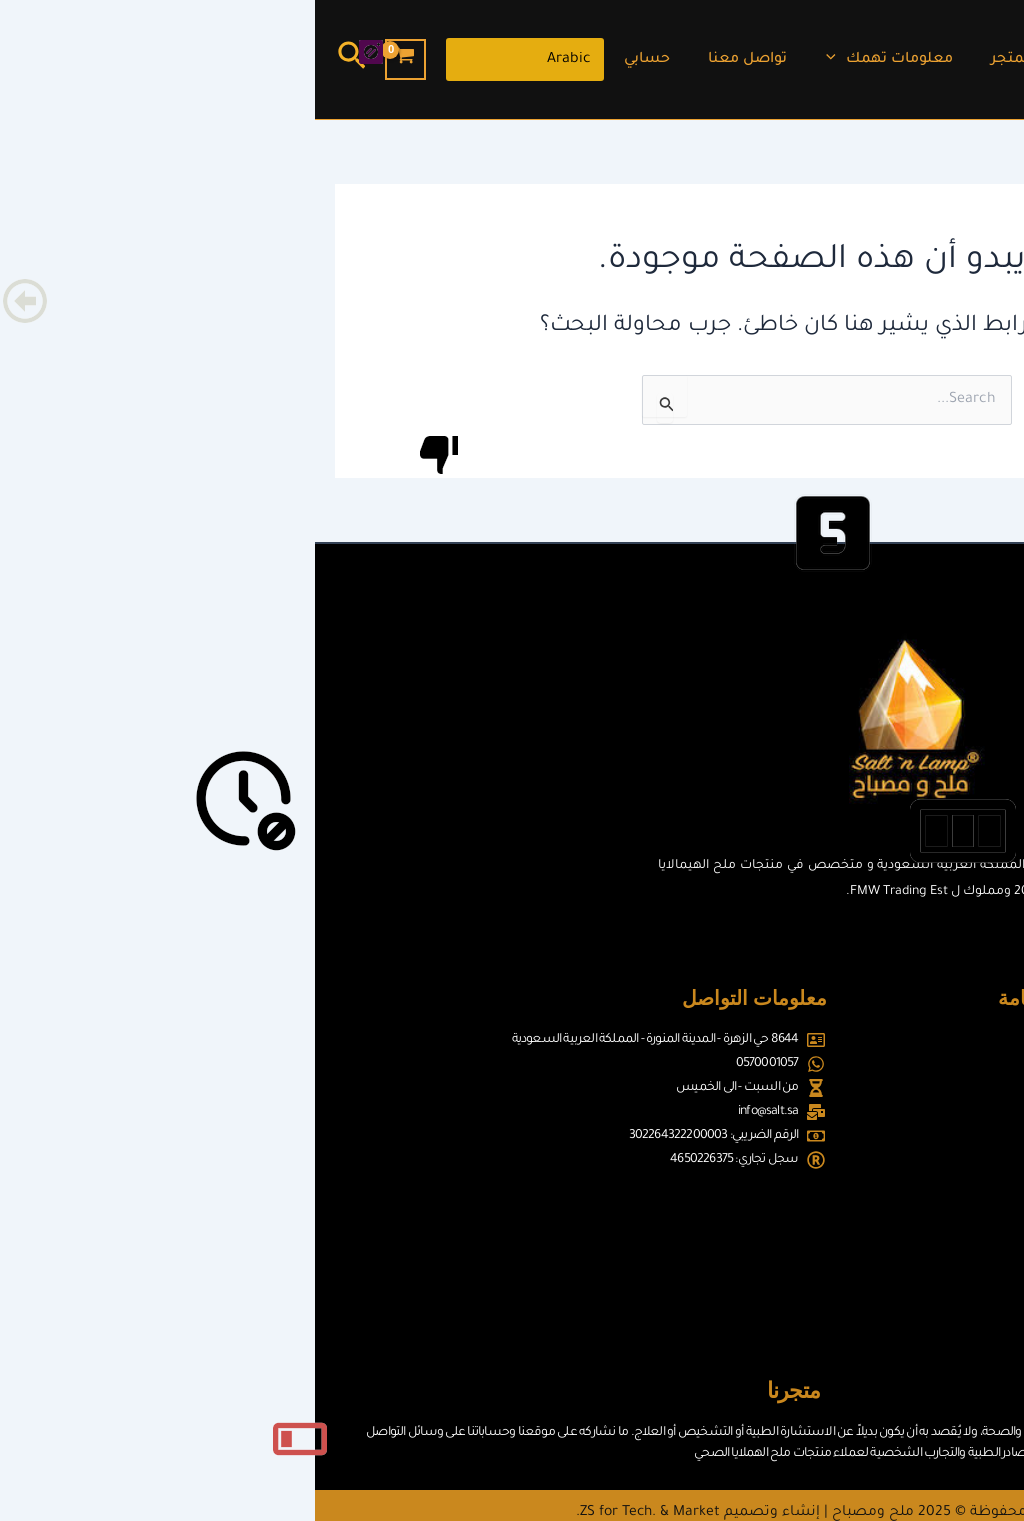  What do you see at coordinates (439, 455) in the screenshot?
I see `dislike or downvote content` at bounding box center [439, 455].